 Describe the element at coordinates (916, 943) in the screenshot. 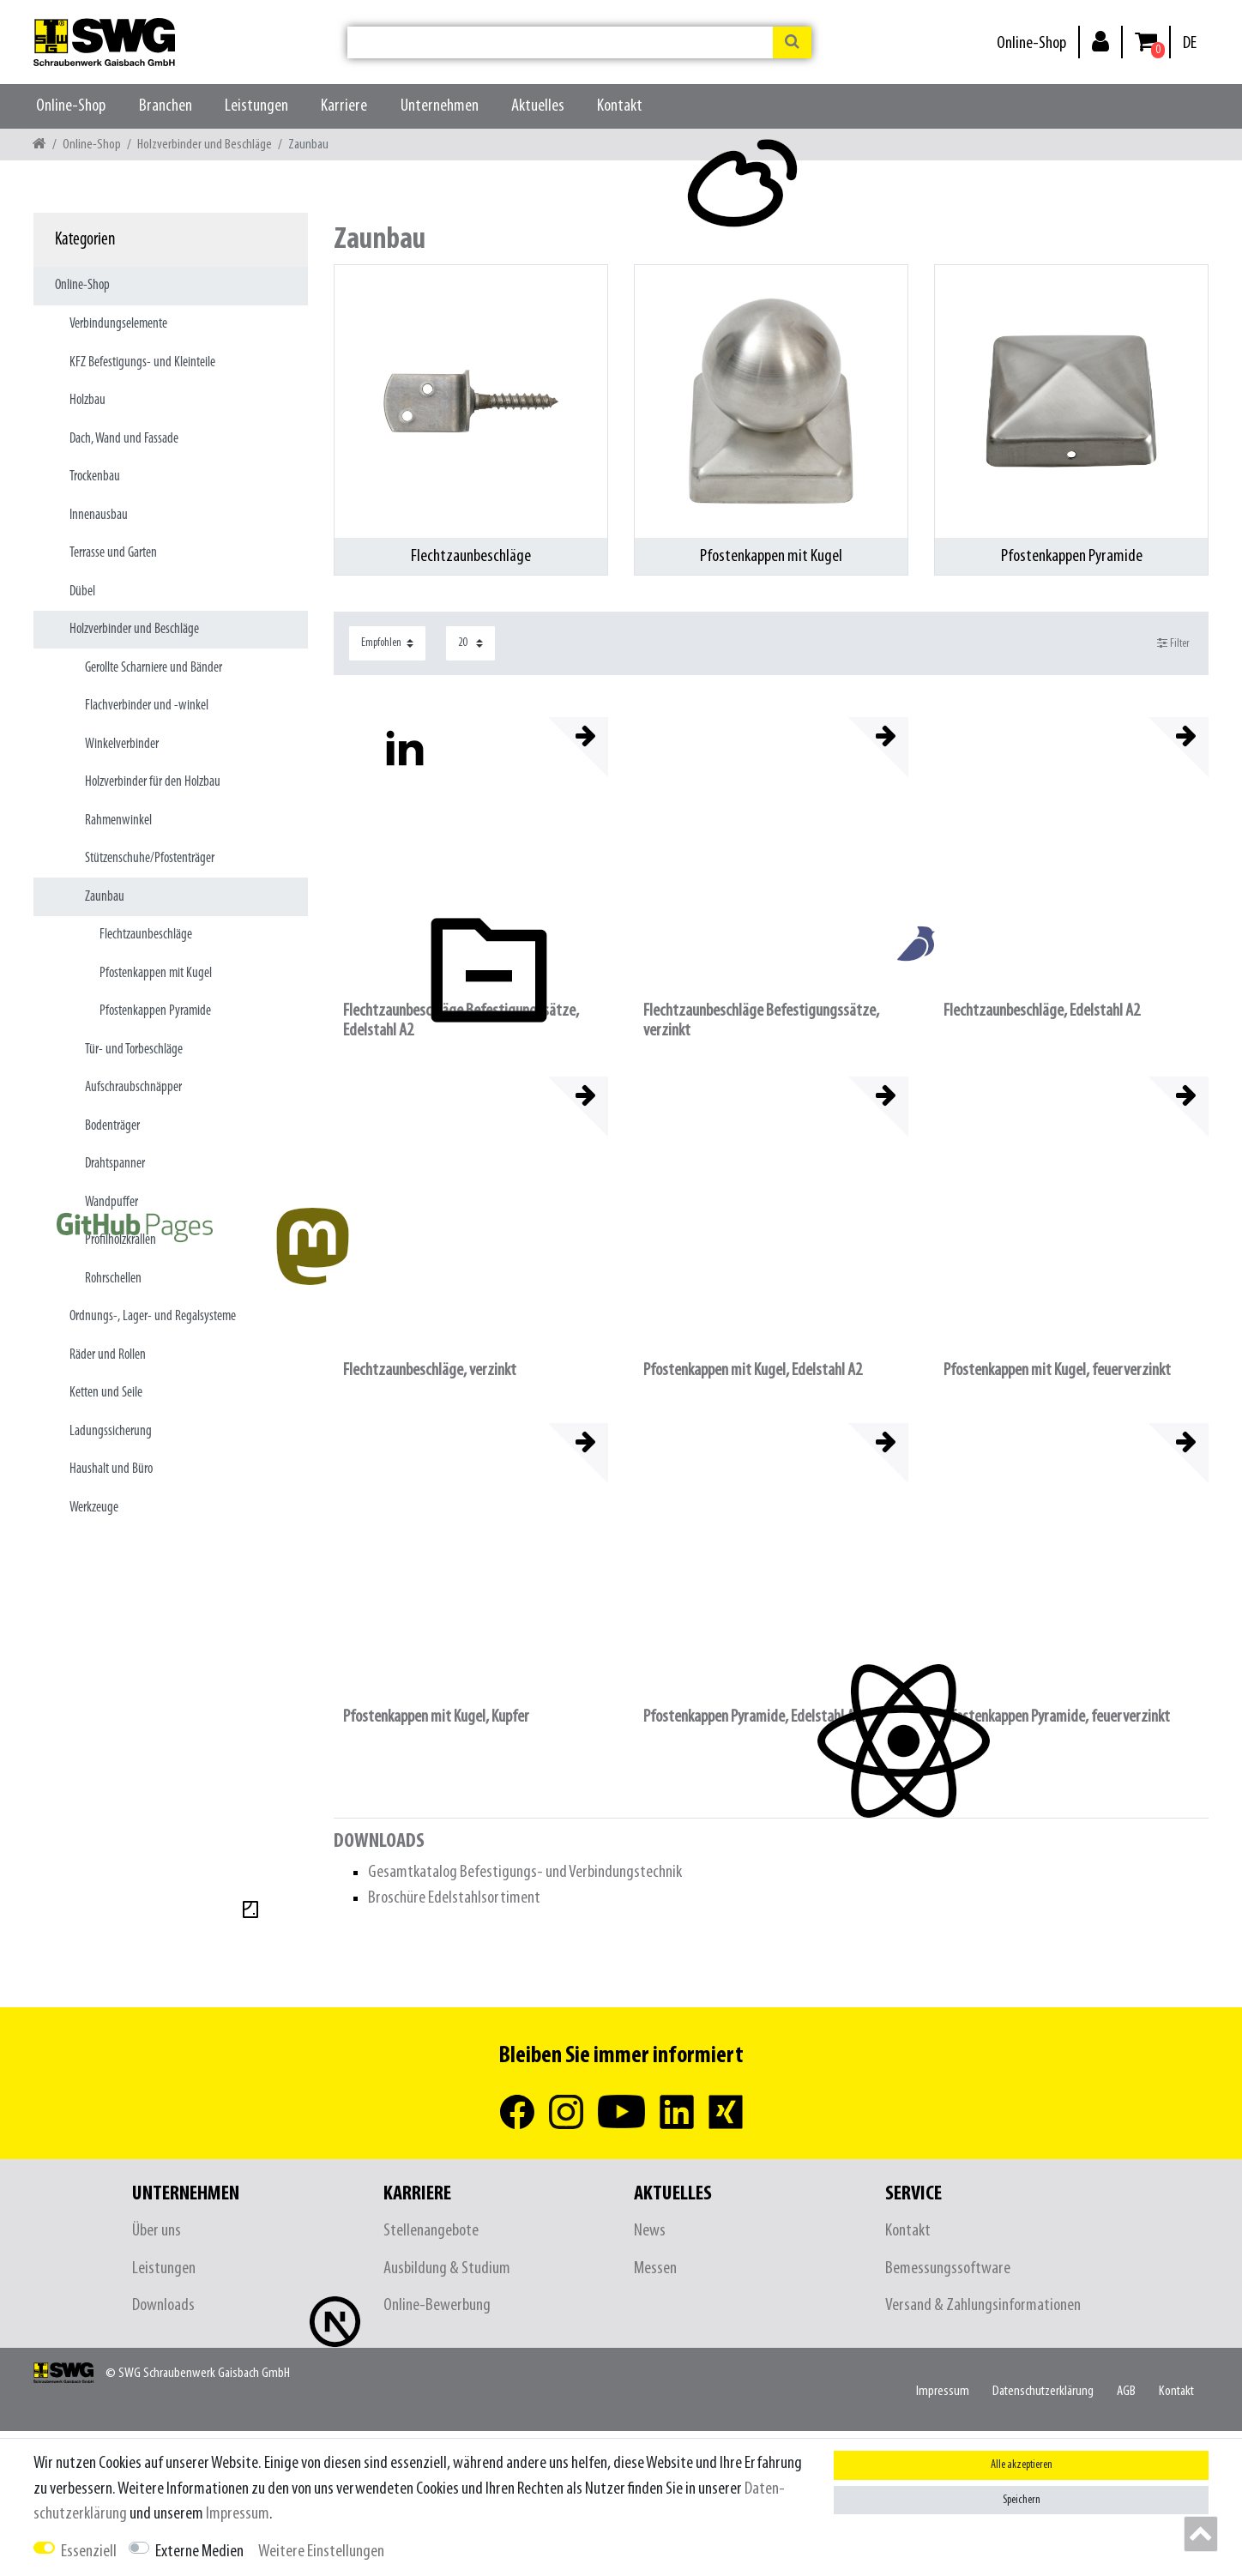

I see `open yuque documentation platform` at that location.